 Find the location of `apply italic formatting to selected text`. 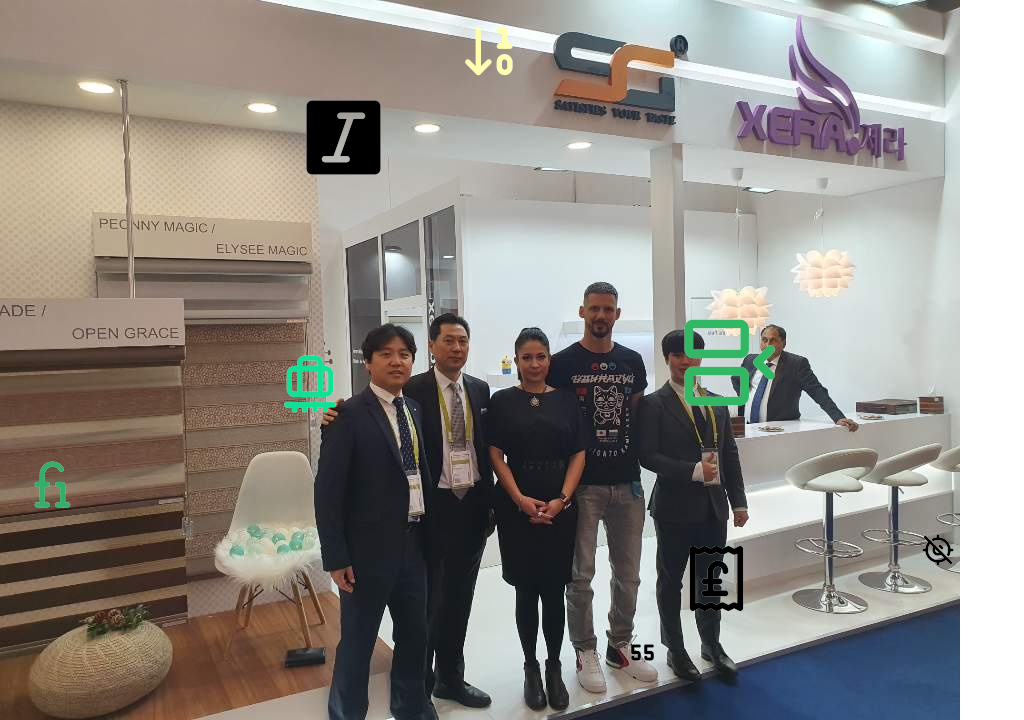

apply italic formatting to selected text is located at coordinates (343, 137).